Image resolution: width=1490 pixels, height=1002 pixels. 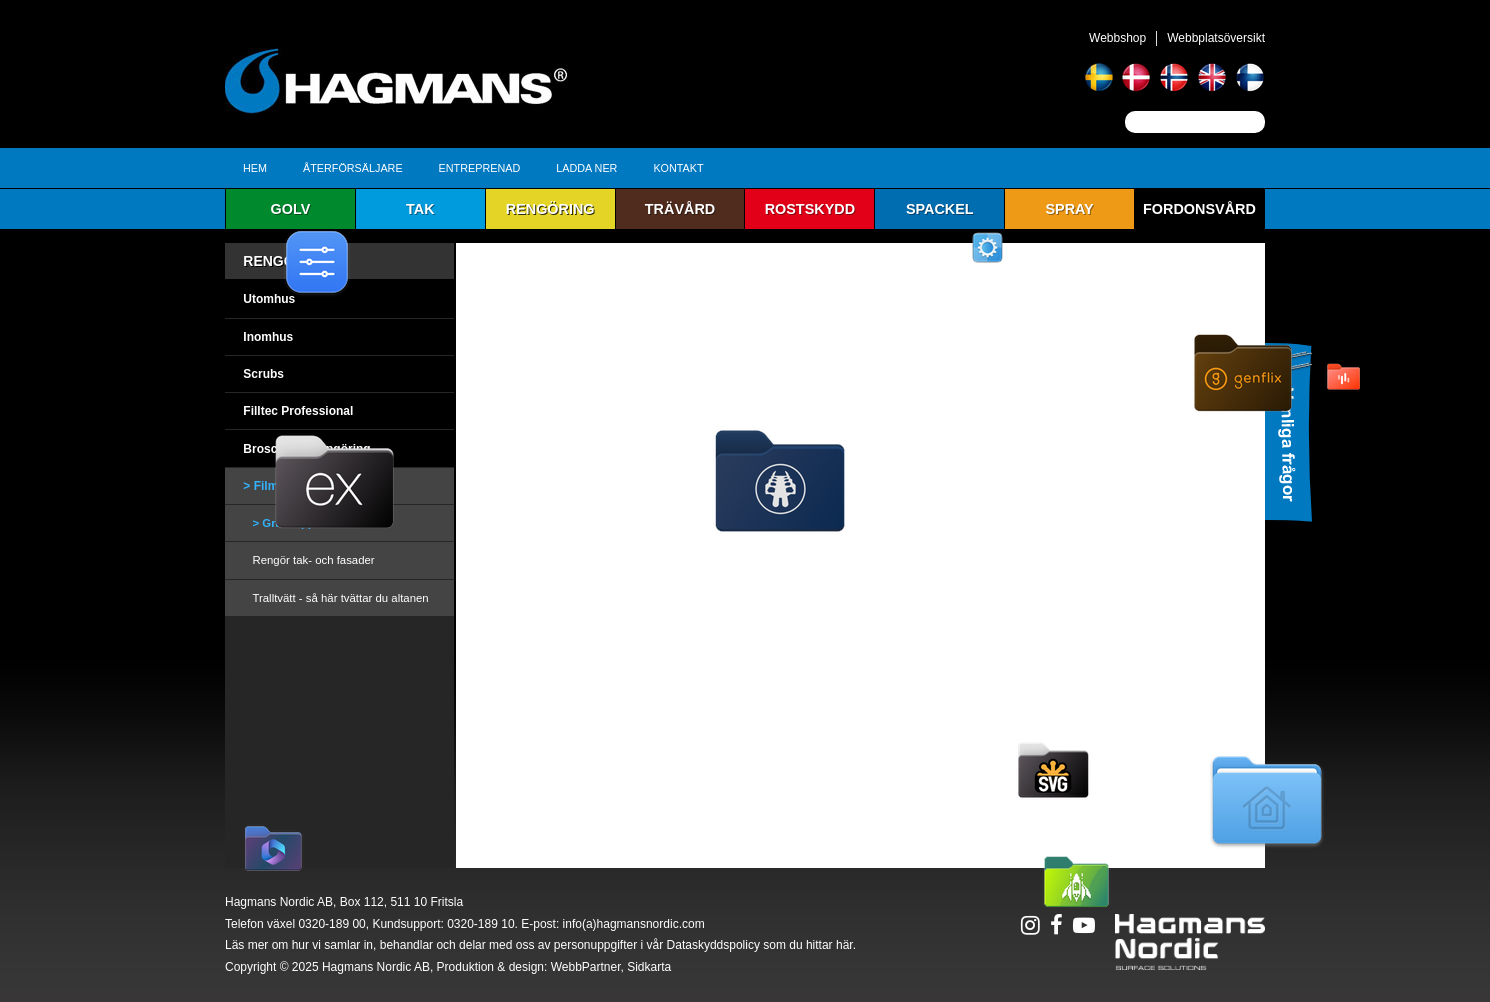 I want to click on open your GameJolt games folder, so click(x=1076, y=883).